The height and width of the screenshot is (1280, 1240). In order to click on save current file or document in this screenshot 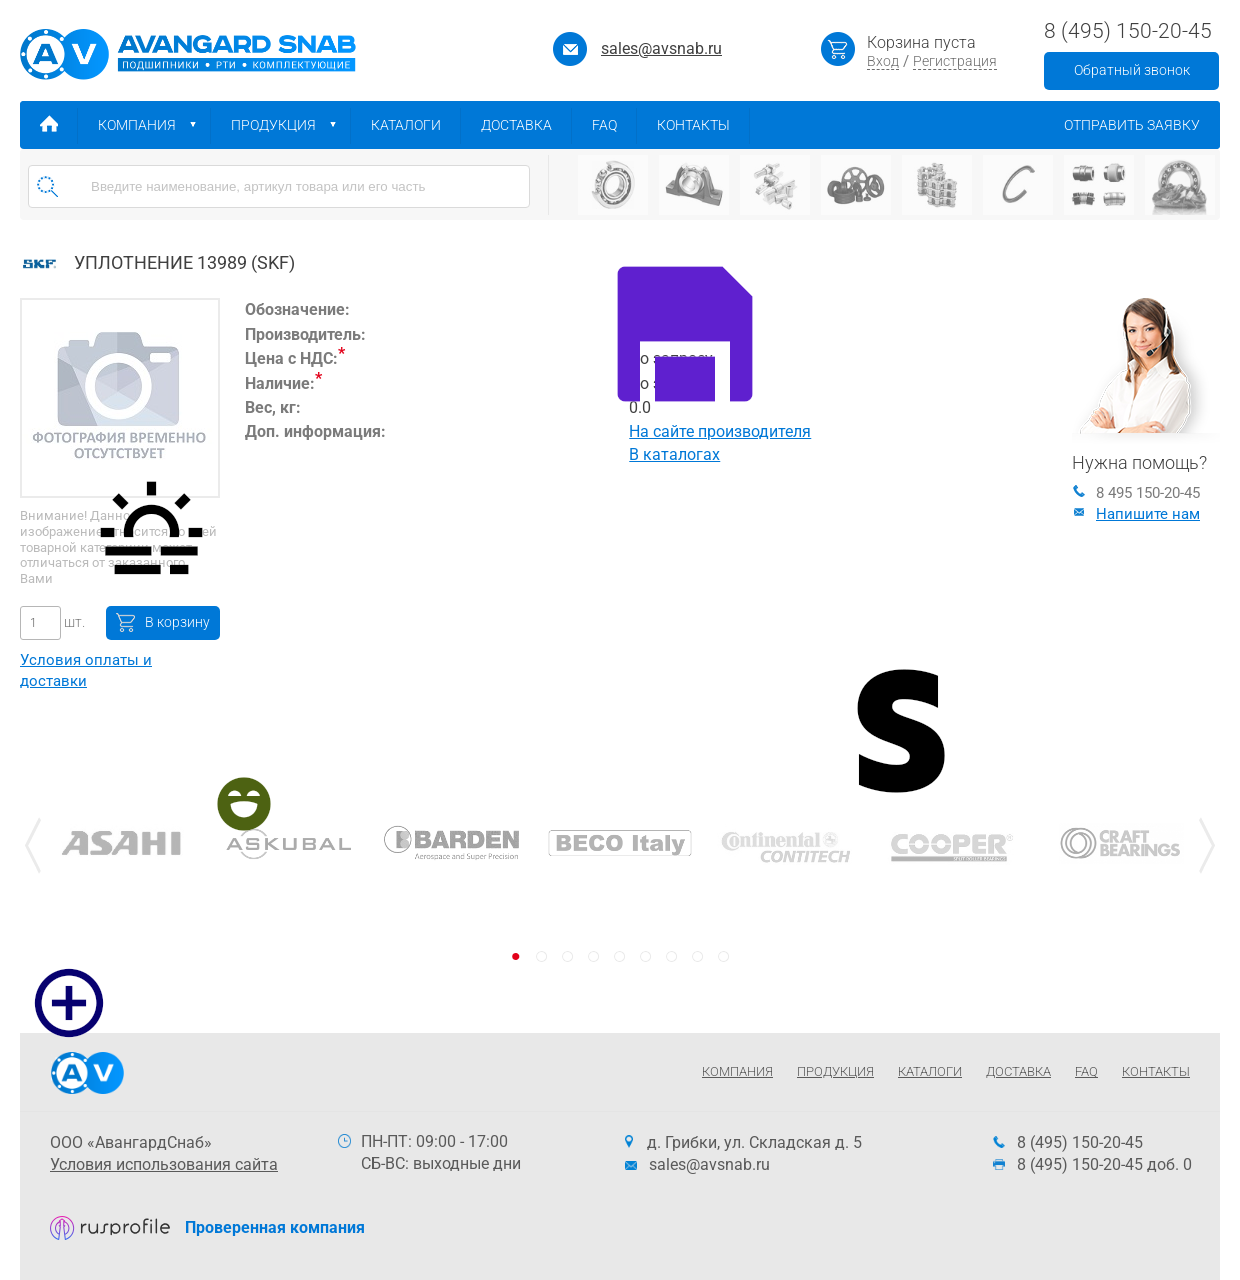, I will do `click(685, 334)`.